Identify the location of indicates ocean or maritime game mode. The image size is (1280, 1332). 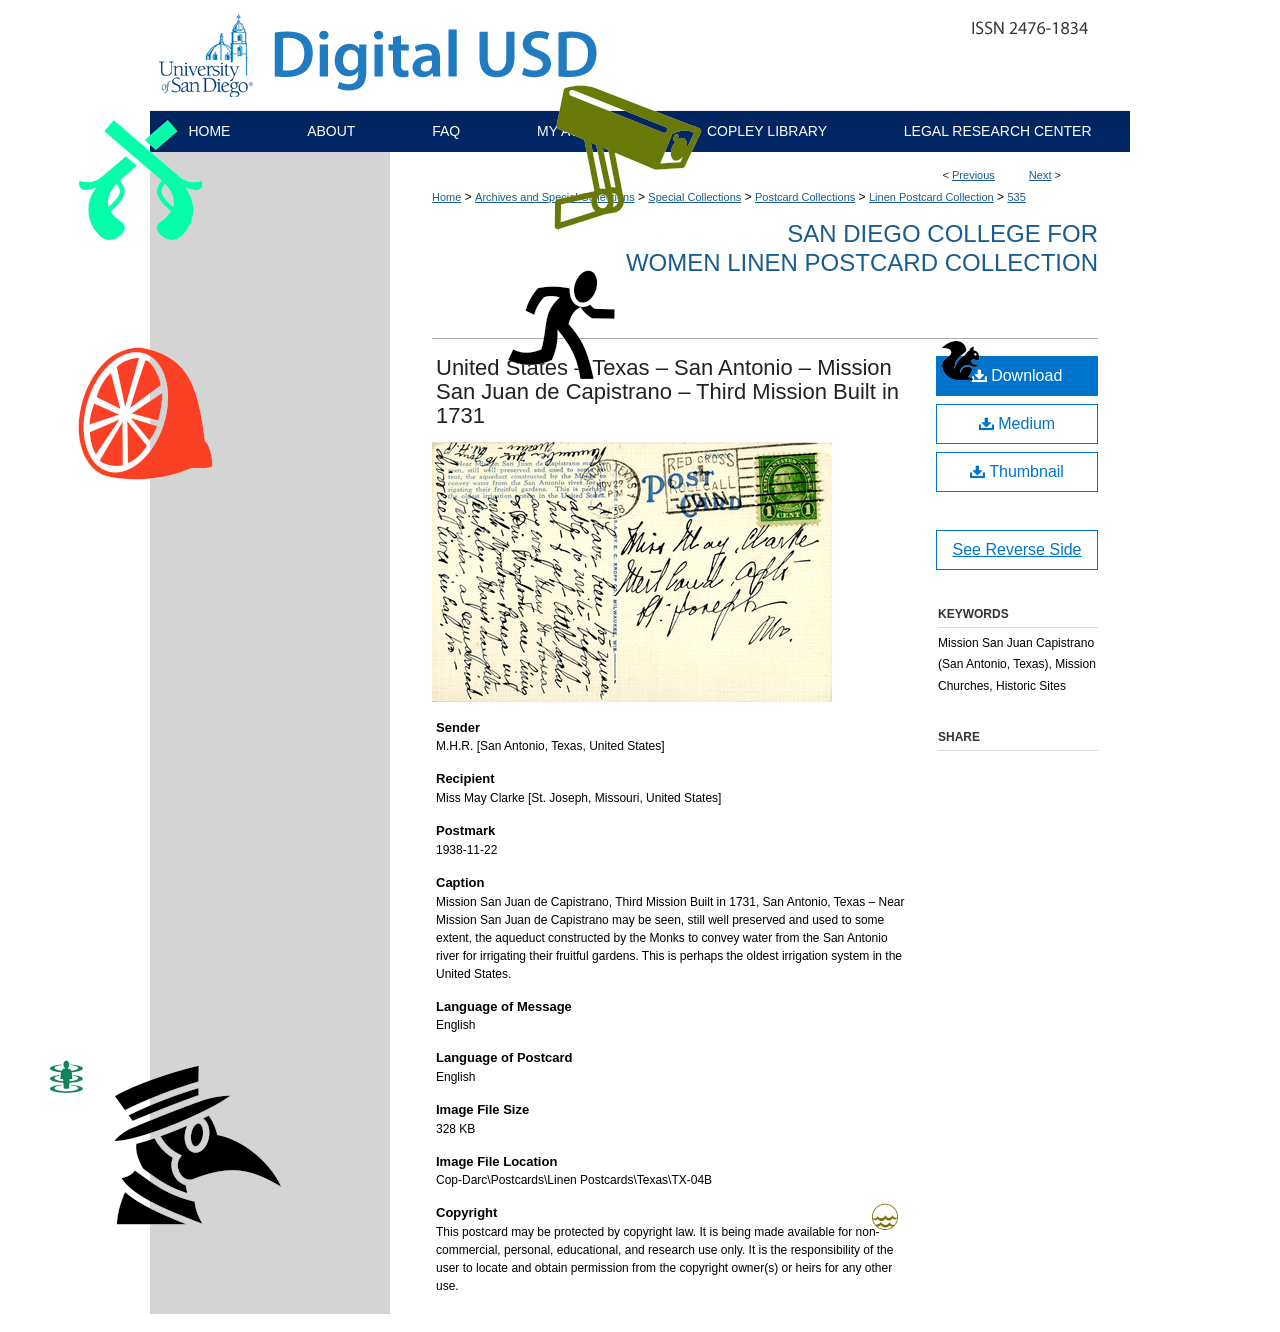
(885, 1217).